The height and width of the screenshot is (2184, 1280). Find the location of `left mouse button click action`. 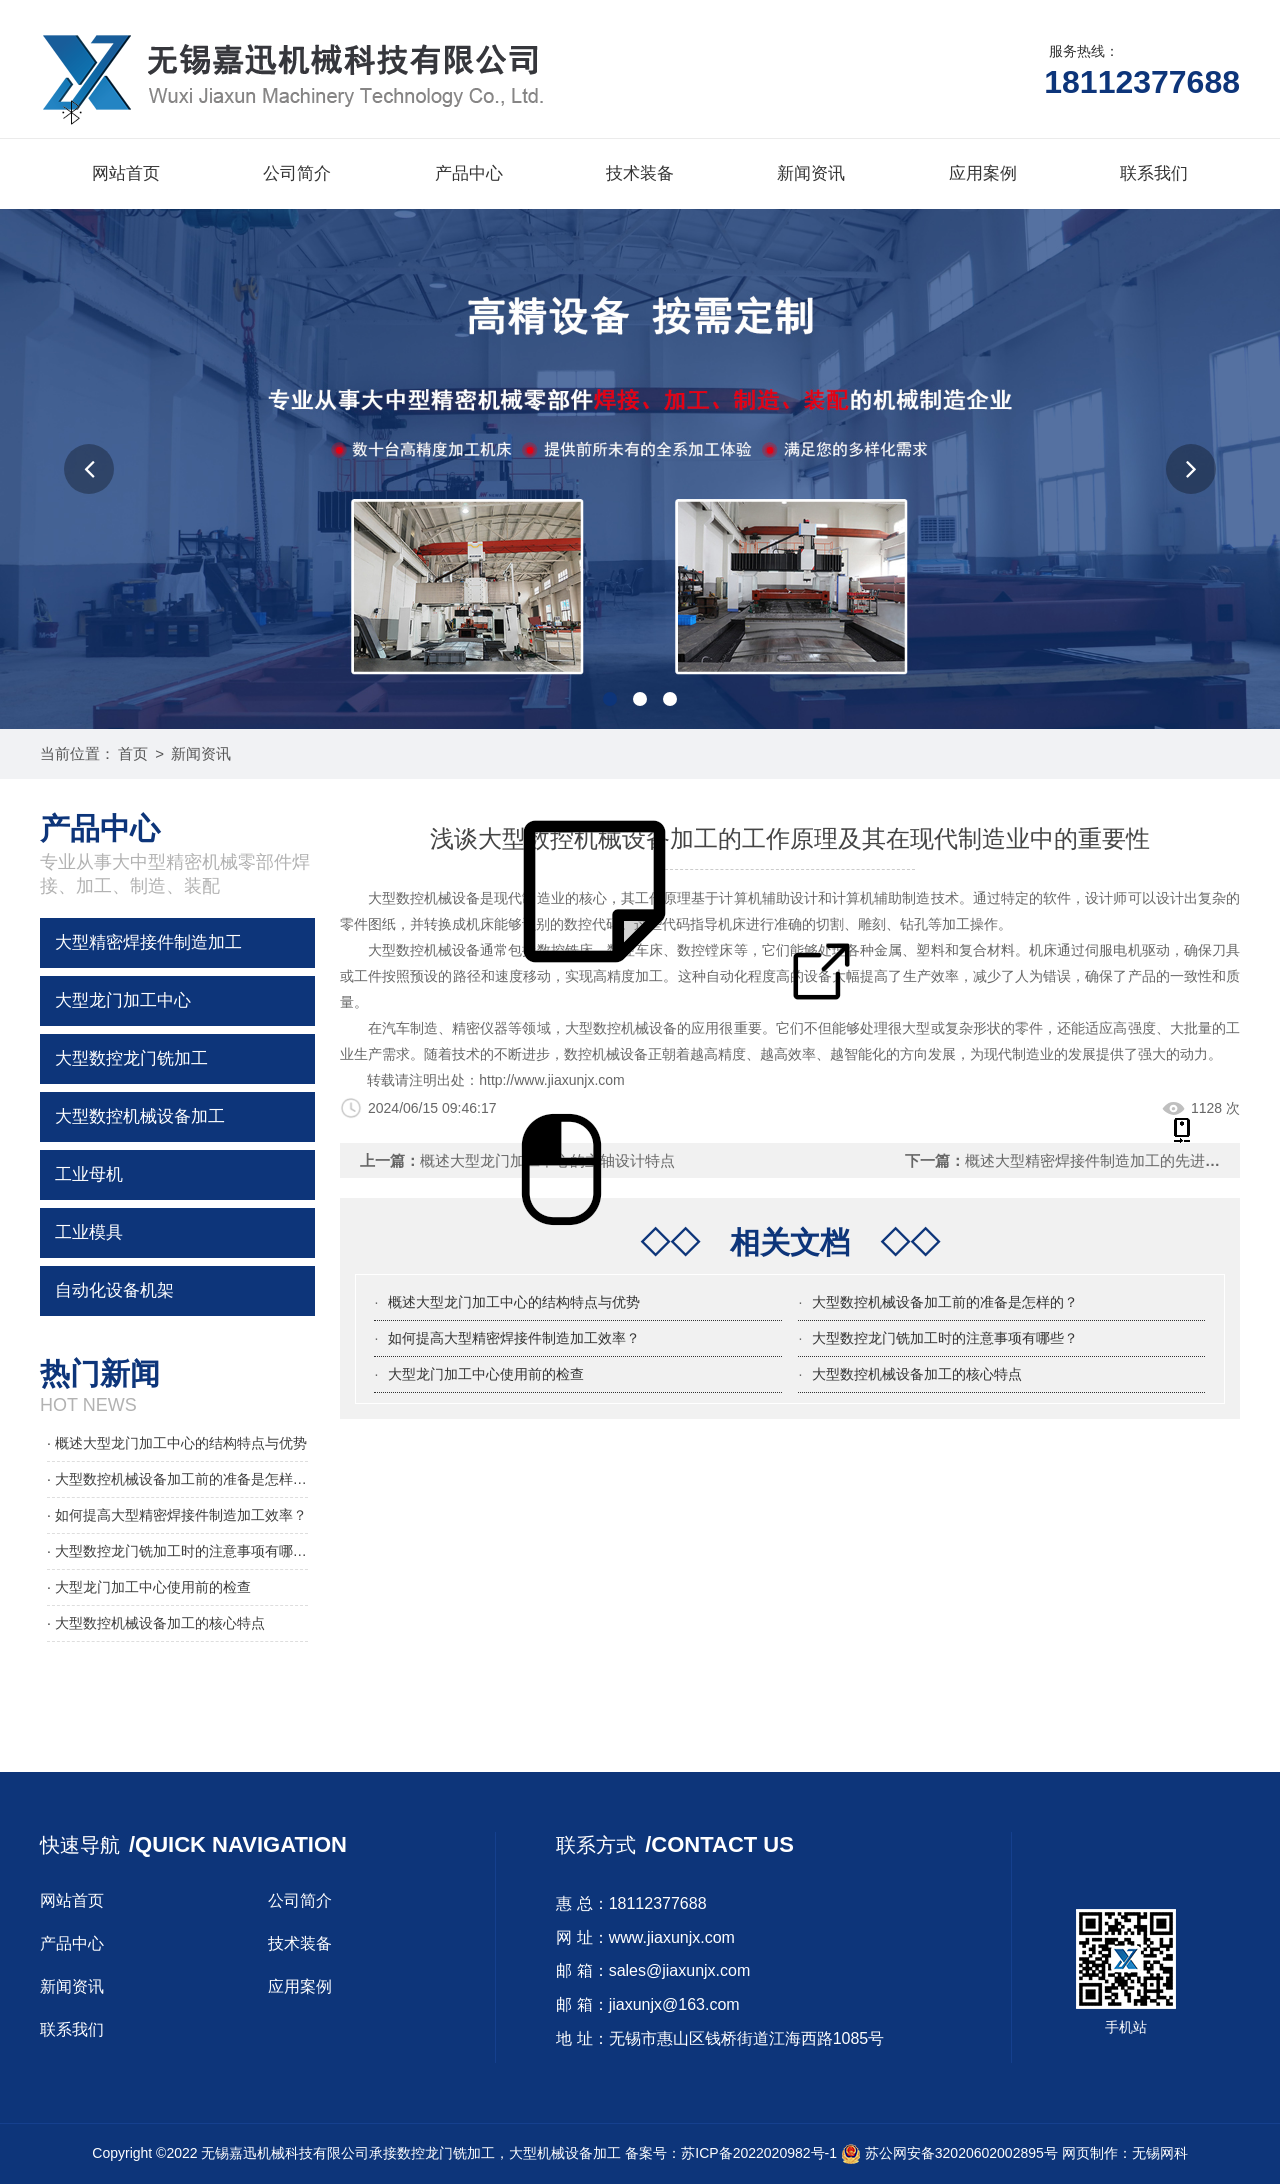

left mouse button click action is located at coordinates (561, 1169).